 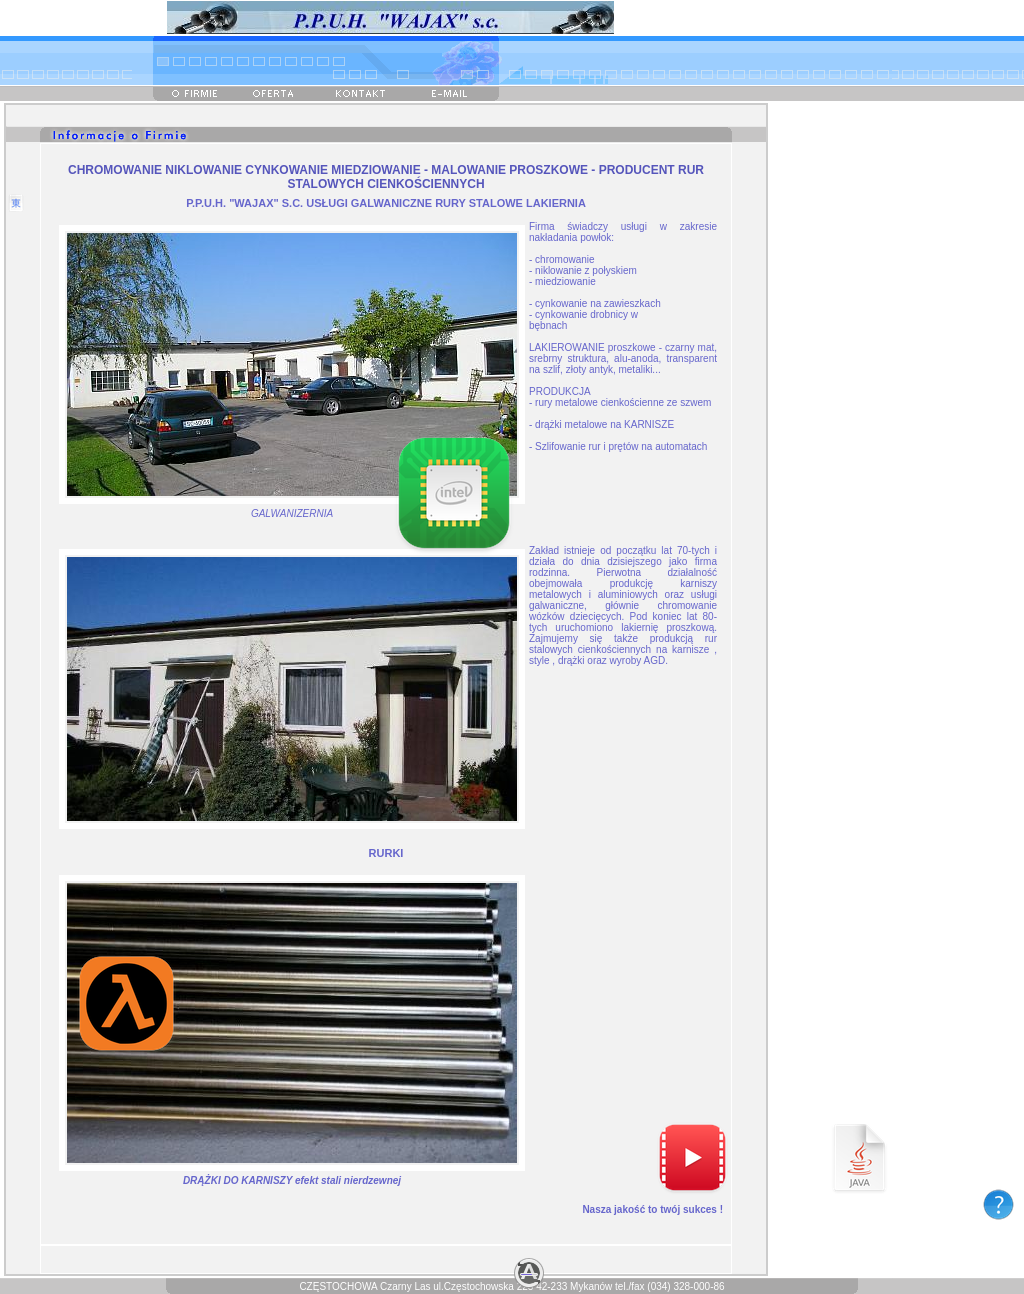 What do you see at coordinates (16, 203) in the screenshot?
I see `launch the GNOME Mahjongg game` at bounding box center [16, 203].